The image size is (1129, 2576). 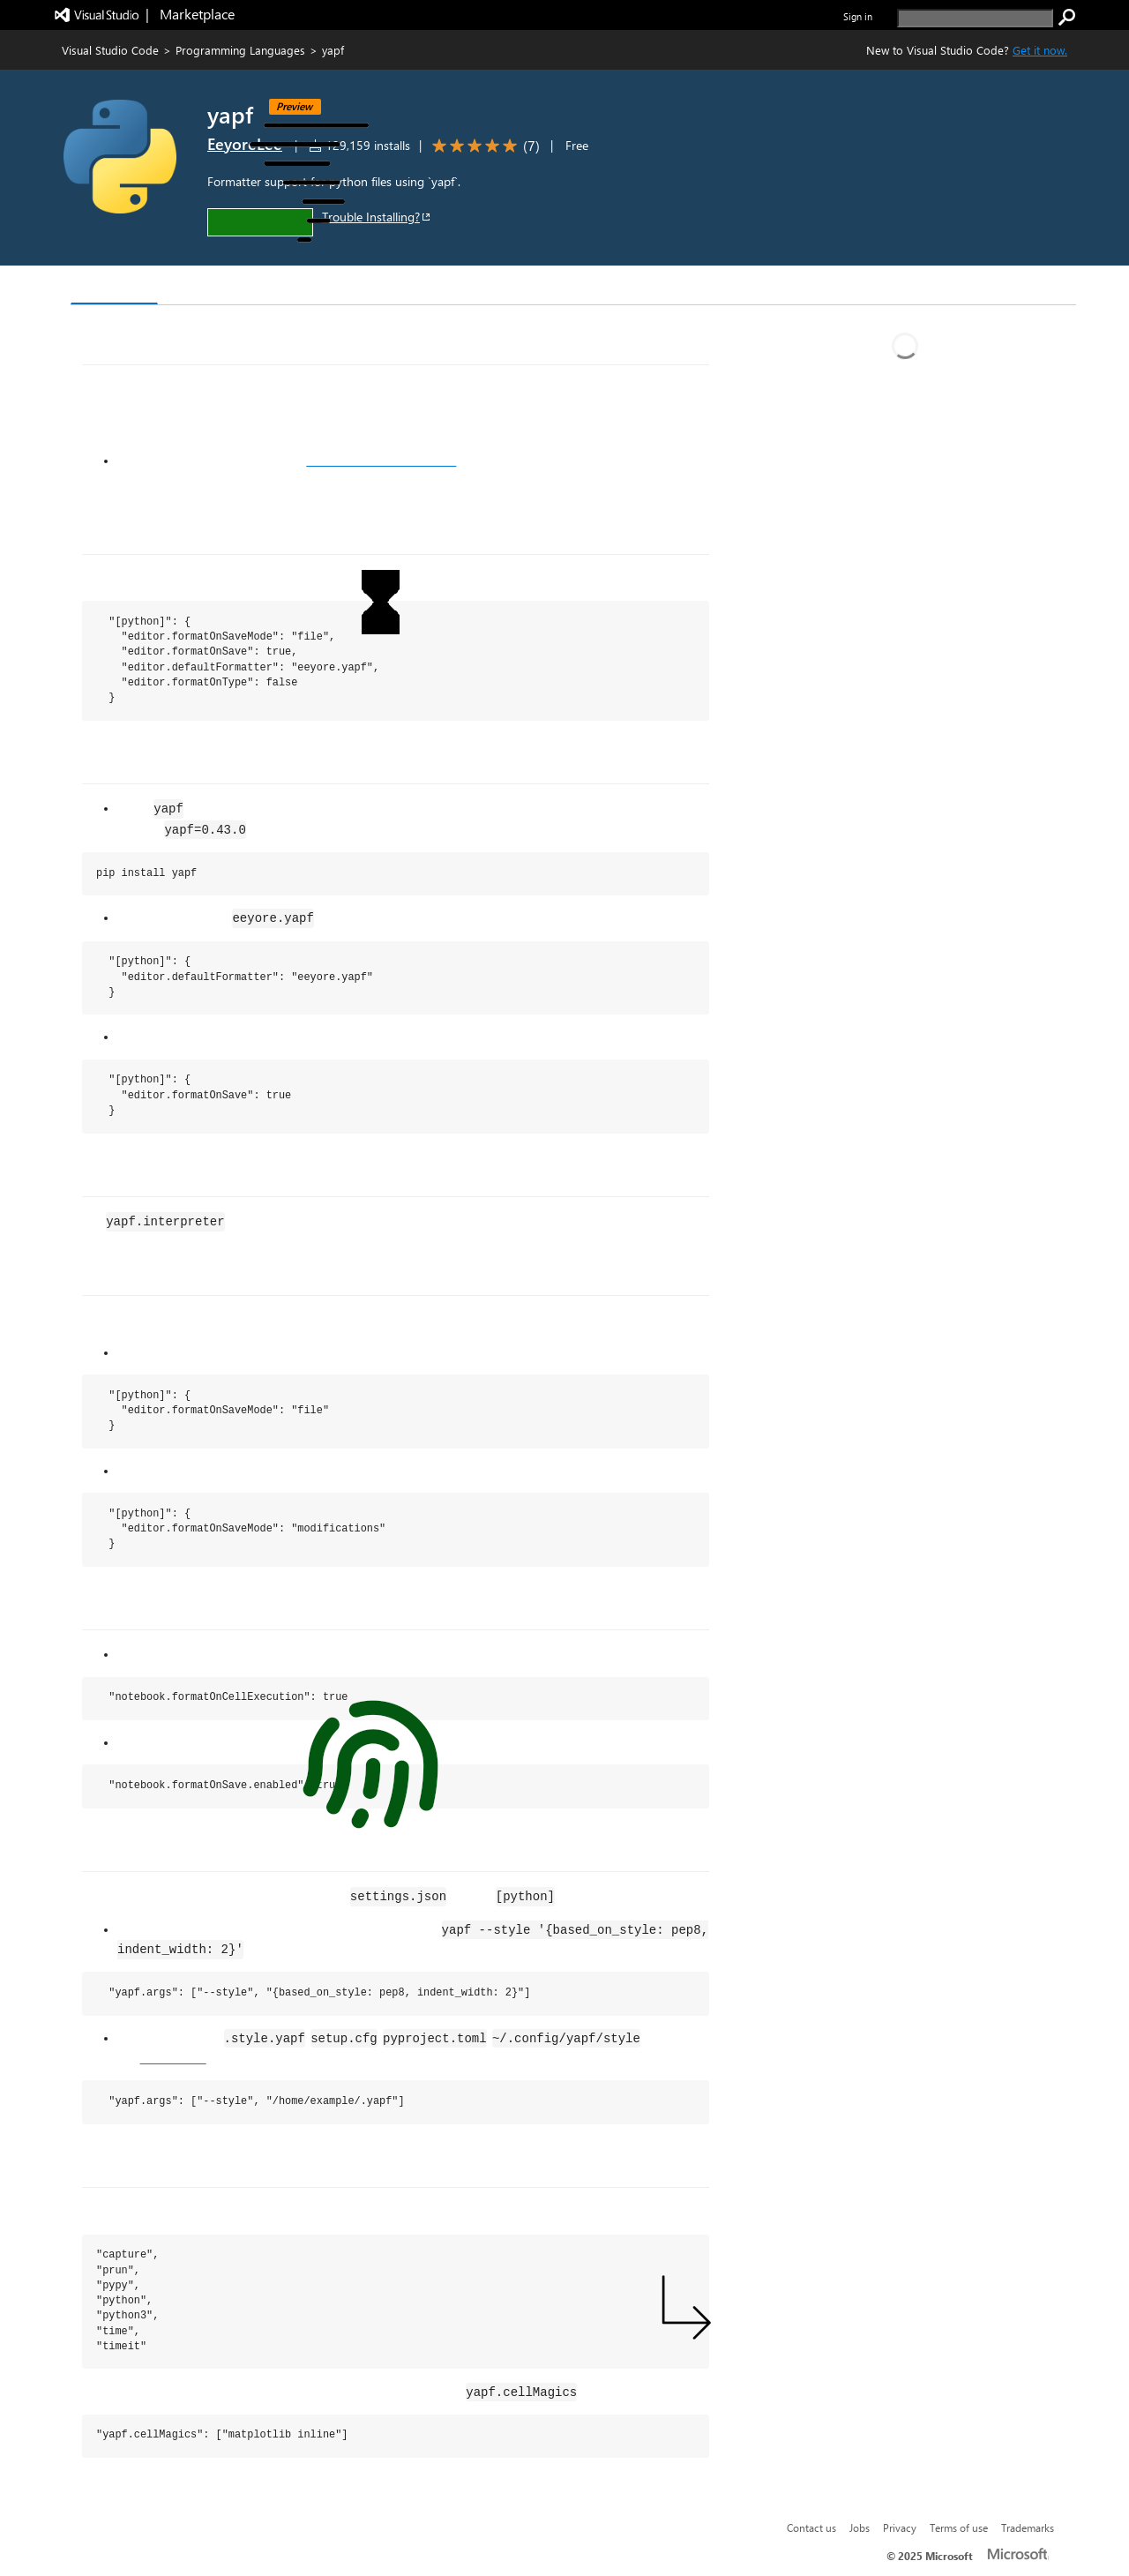 I want to click on authenticate with fingerprint, so click(x=373, y=1765).